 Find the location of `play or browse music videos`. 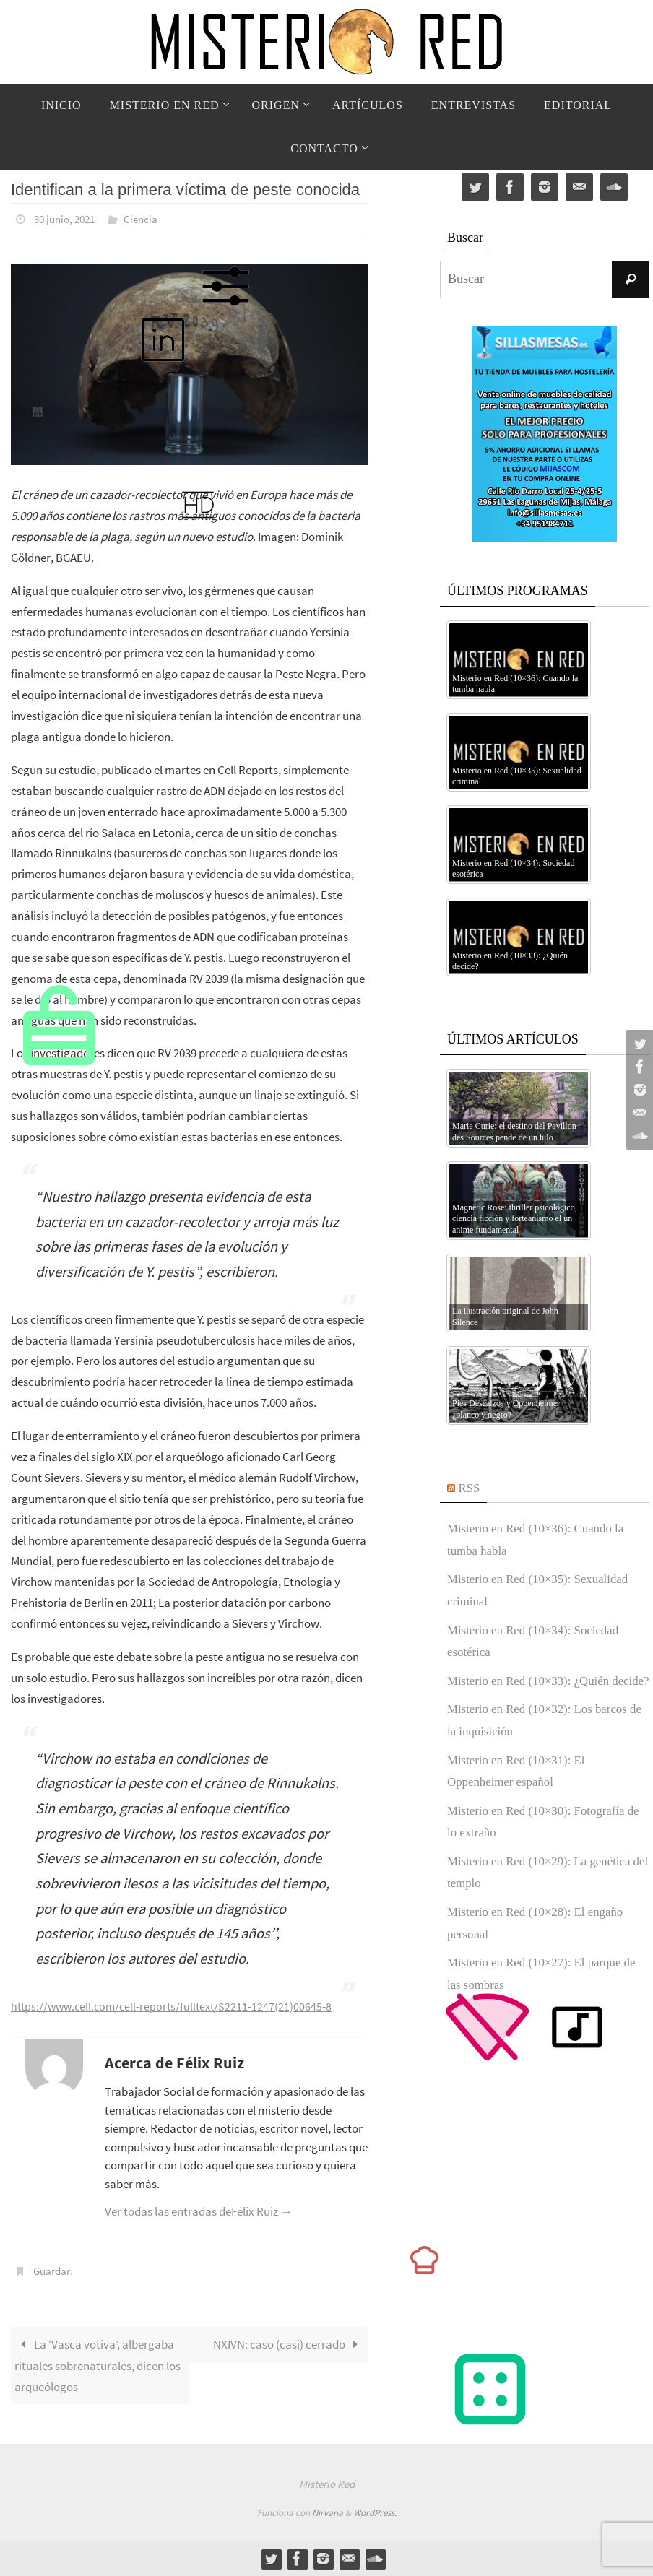

play or browse music videos is located at coordinates (577, 2027).